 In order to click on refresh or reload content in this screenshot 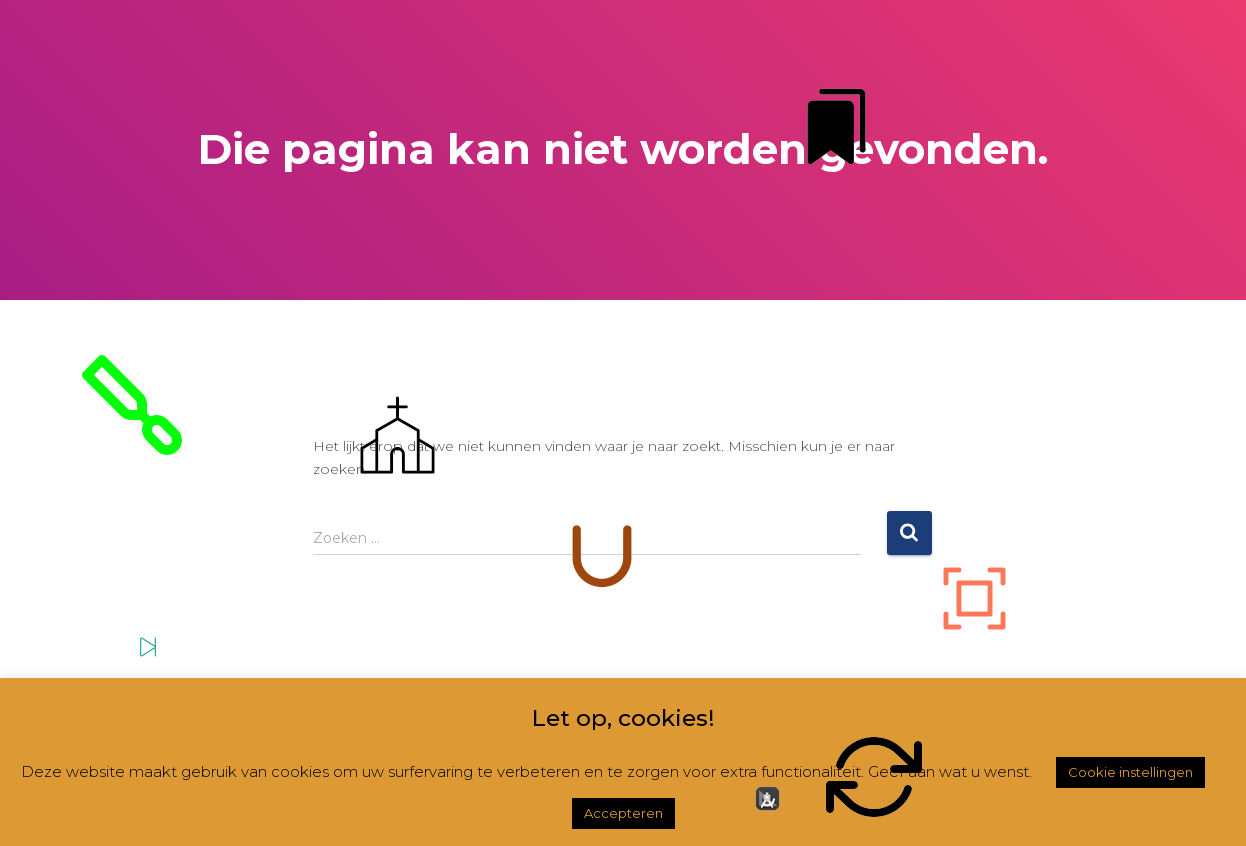, I will do `click(874, 777)`.